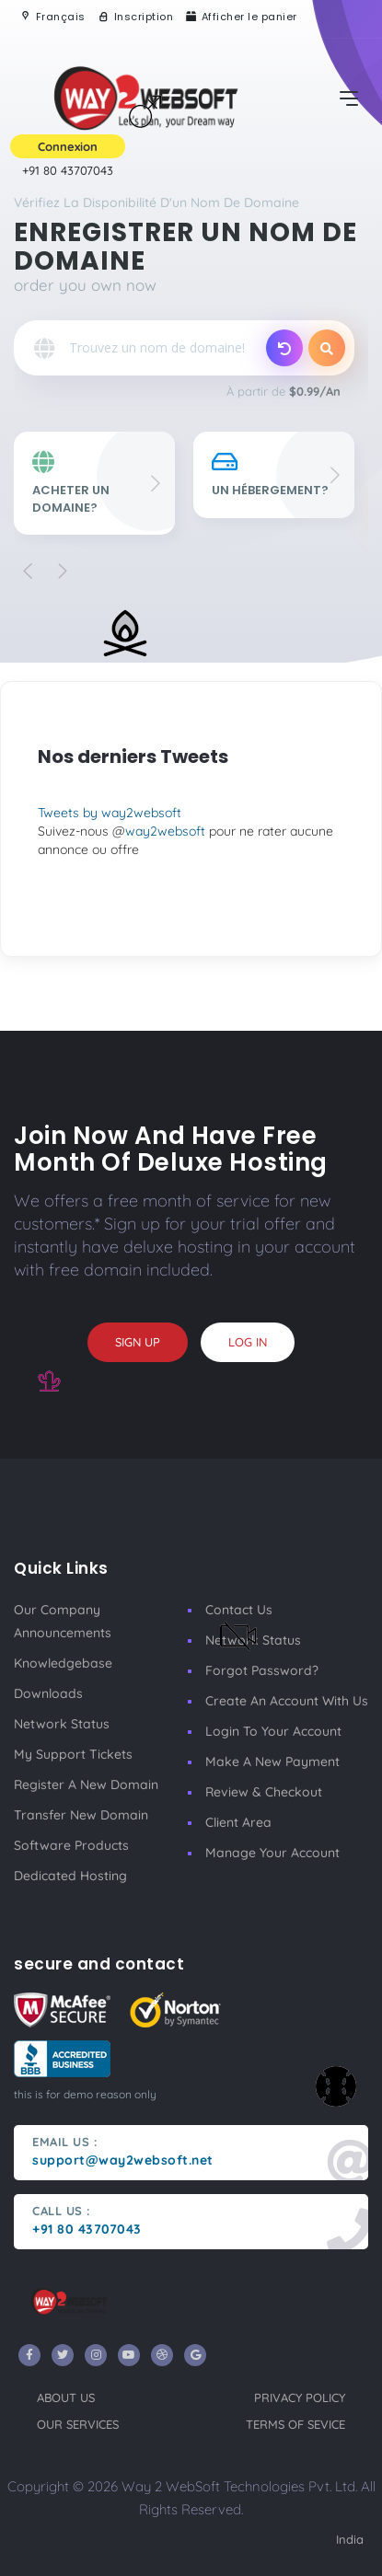  Describe the element at coordinates (237, 1635) in the screenshot. I see `turn off camera or disable video` at that location.